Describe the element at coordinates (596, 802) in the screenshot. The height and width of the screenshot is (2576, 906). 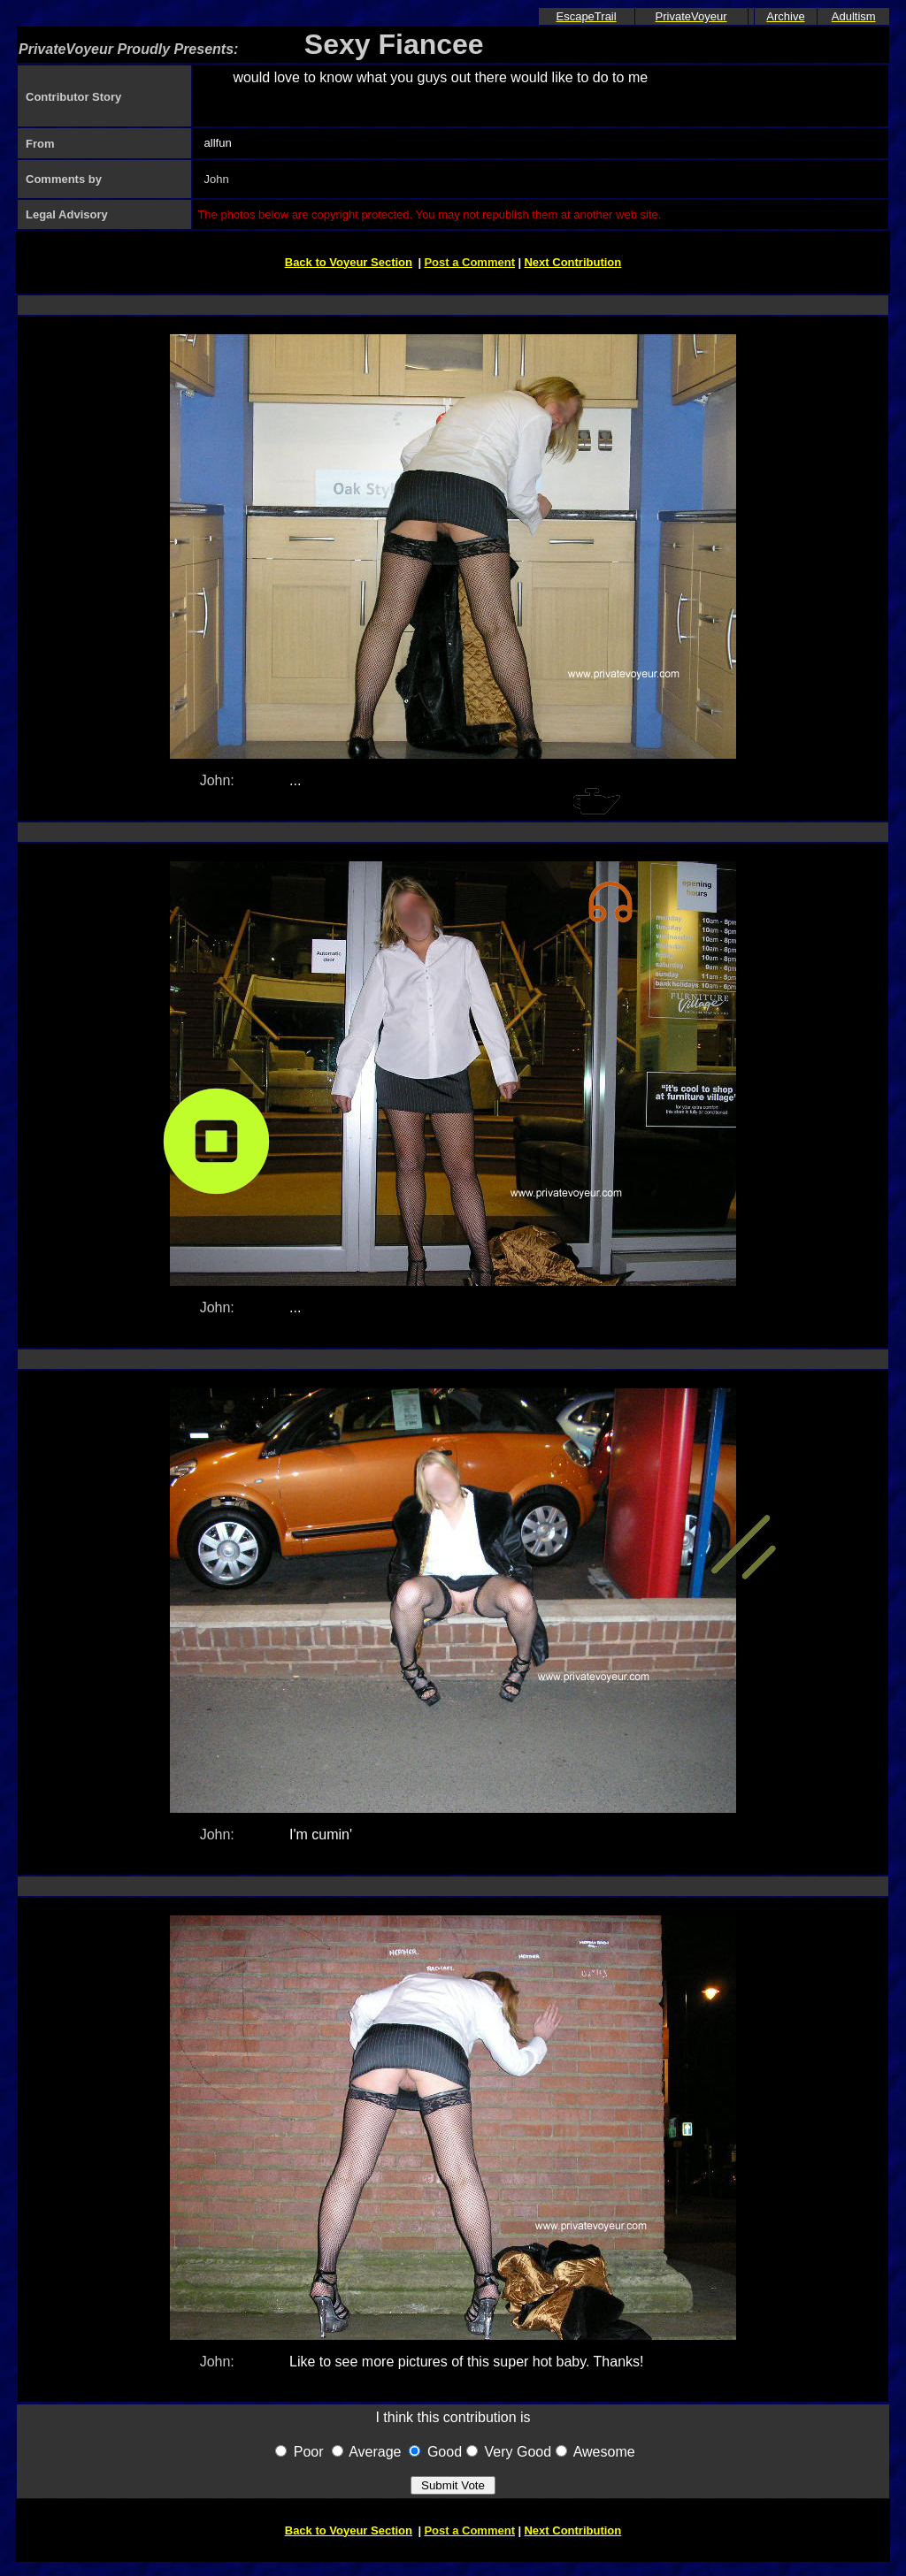
I see `access maintenance or service settings` at that location.